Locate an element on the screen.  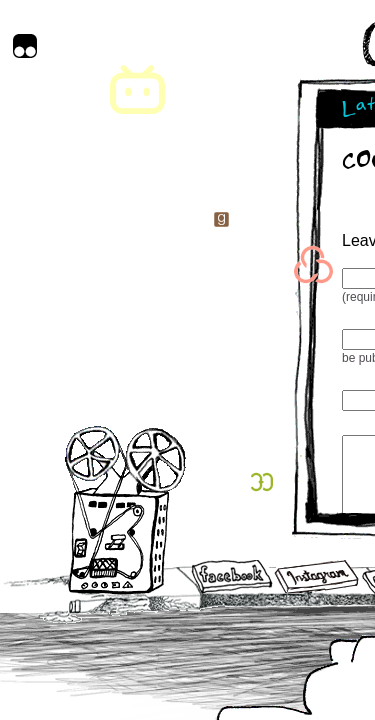
open Bilibili app is located at coordinates (137, 89).